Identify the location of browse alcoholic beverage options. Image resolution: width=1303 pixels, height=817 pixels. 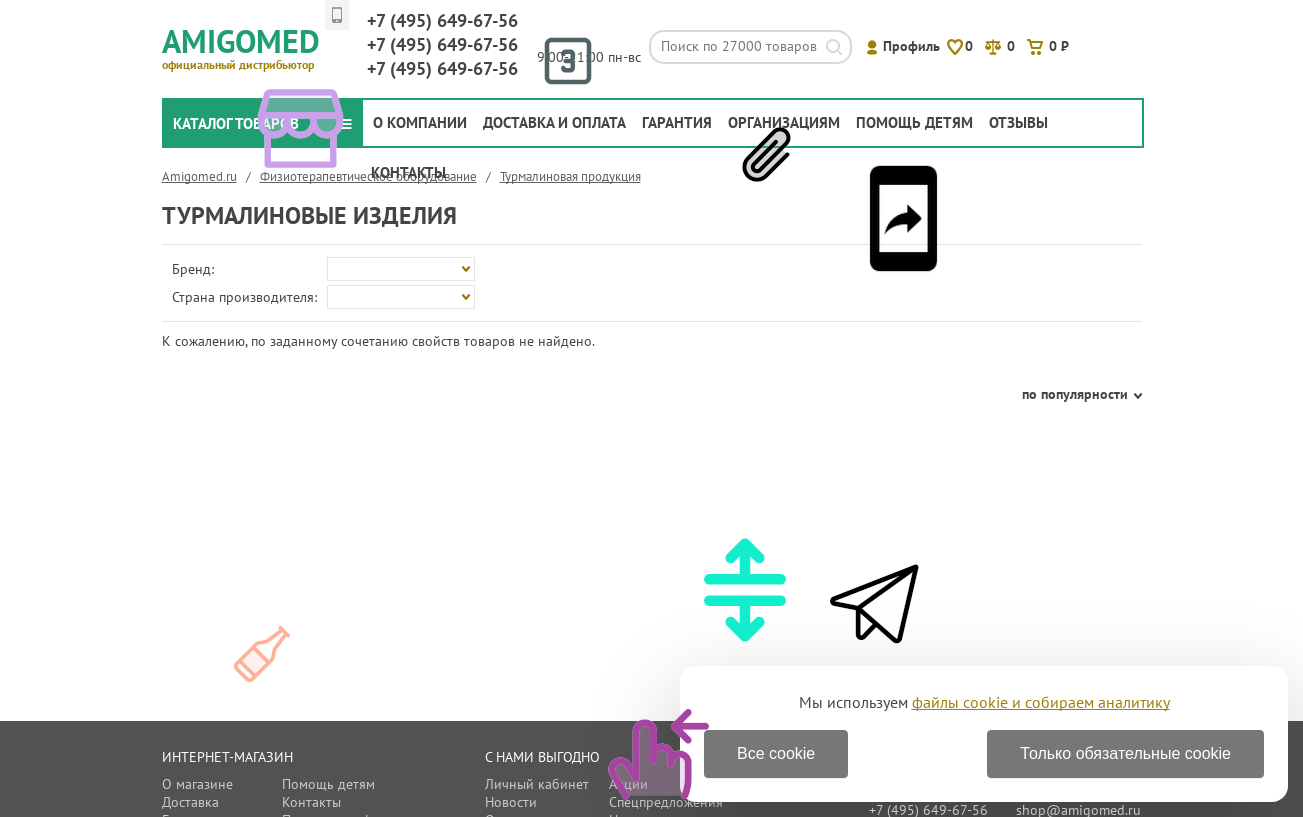
(261, 655).